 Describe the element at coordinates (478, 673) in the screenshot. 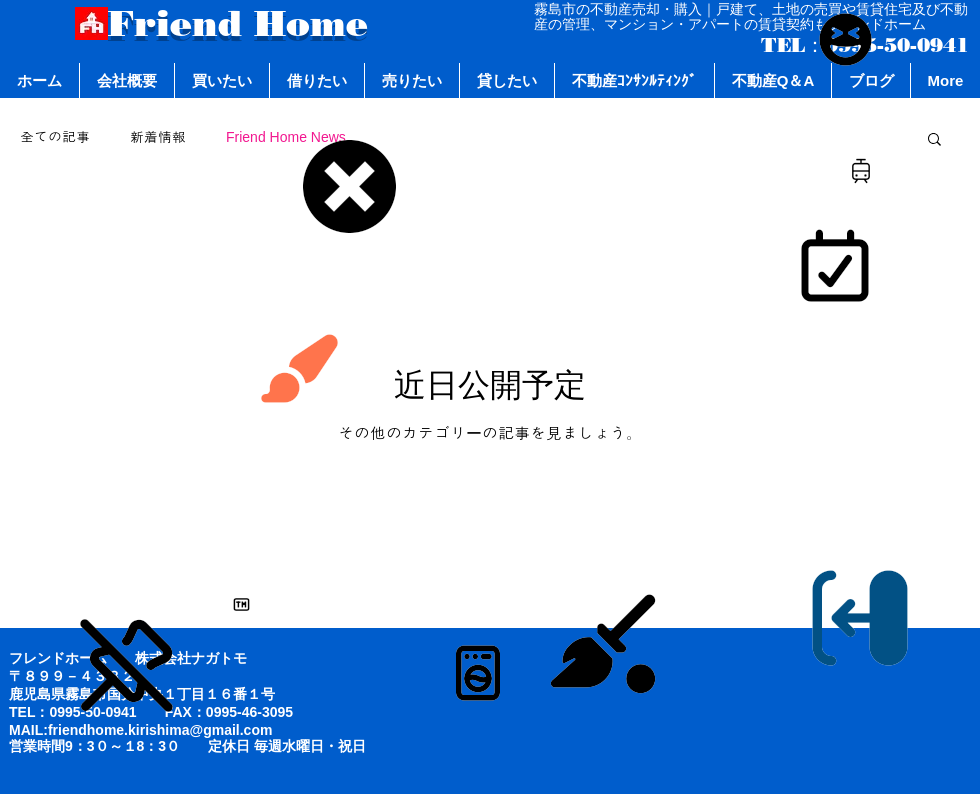

I see `access laundry or washing machine controls` at that location.